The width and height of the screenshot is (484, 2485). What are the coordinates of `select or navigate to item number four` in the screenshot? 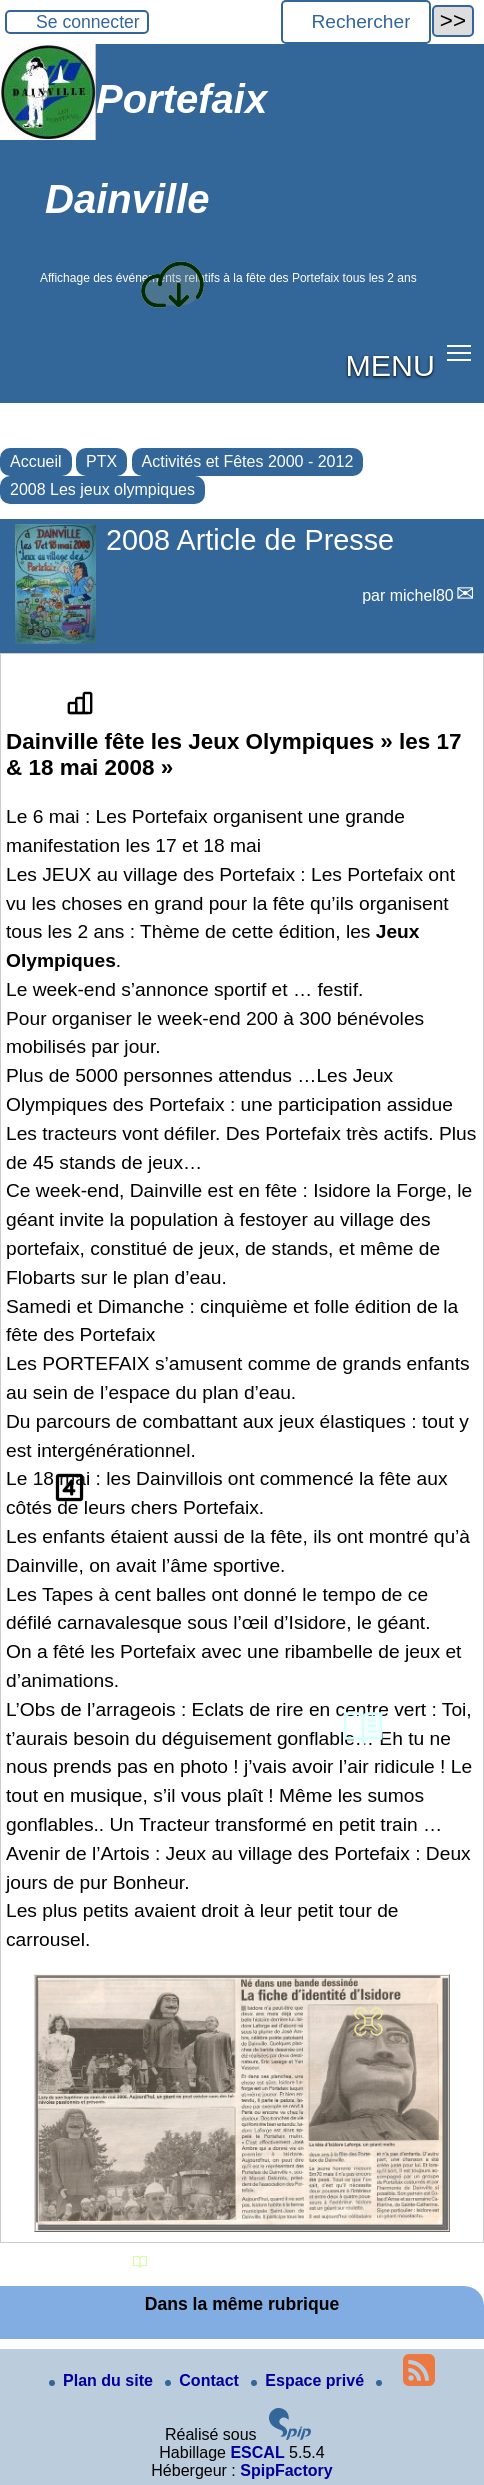 It's located at (69, 1487).